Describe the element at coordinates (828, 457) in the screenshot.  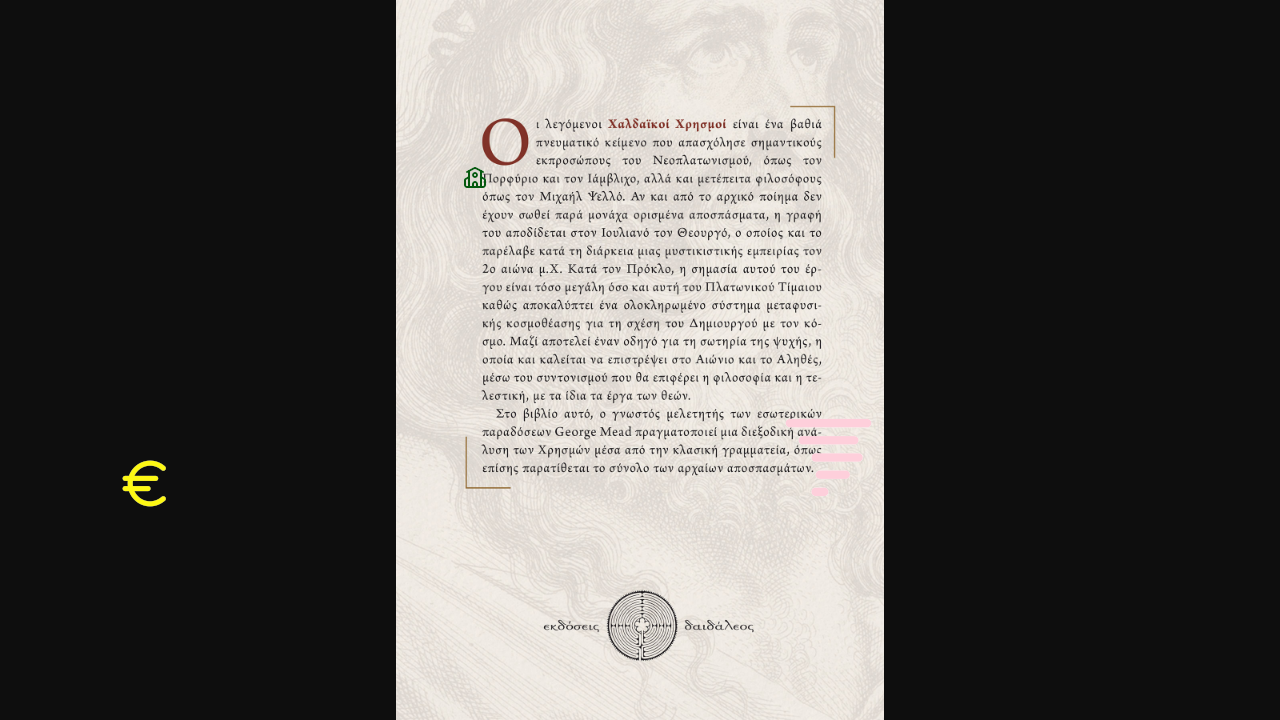
I see `indicates tornado warning or severe weather alert` at that location.